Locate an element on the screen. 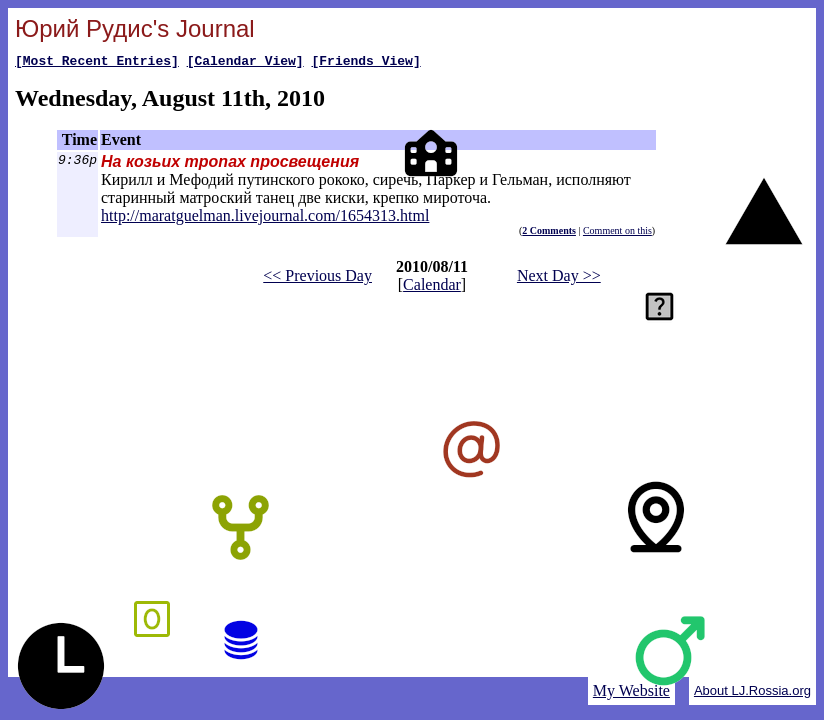 Image resolution: width=824 pixels, height=720 pixels. view database or data storage is located at coordinates (241, 640).